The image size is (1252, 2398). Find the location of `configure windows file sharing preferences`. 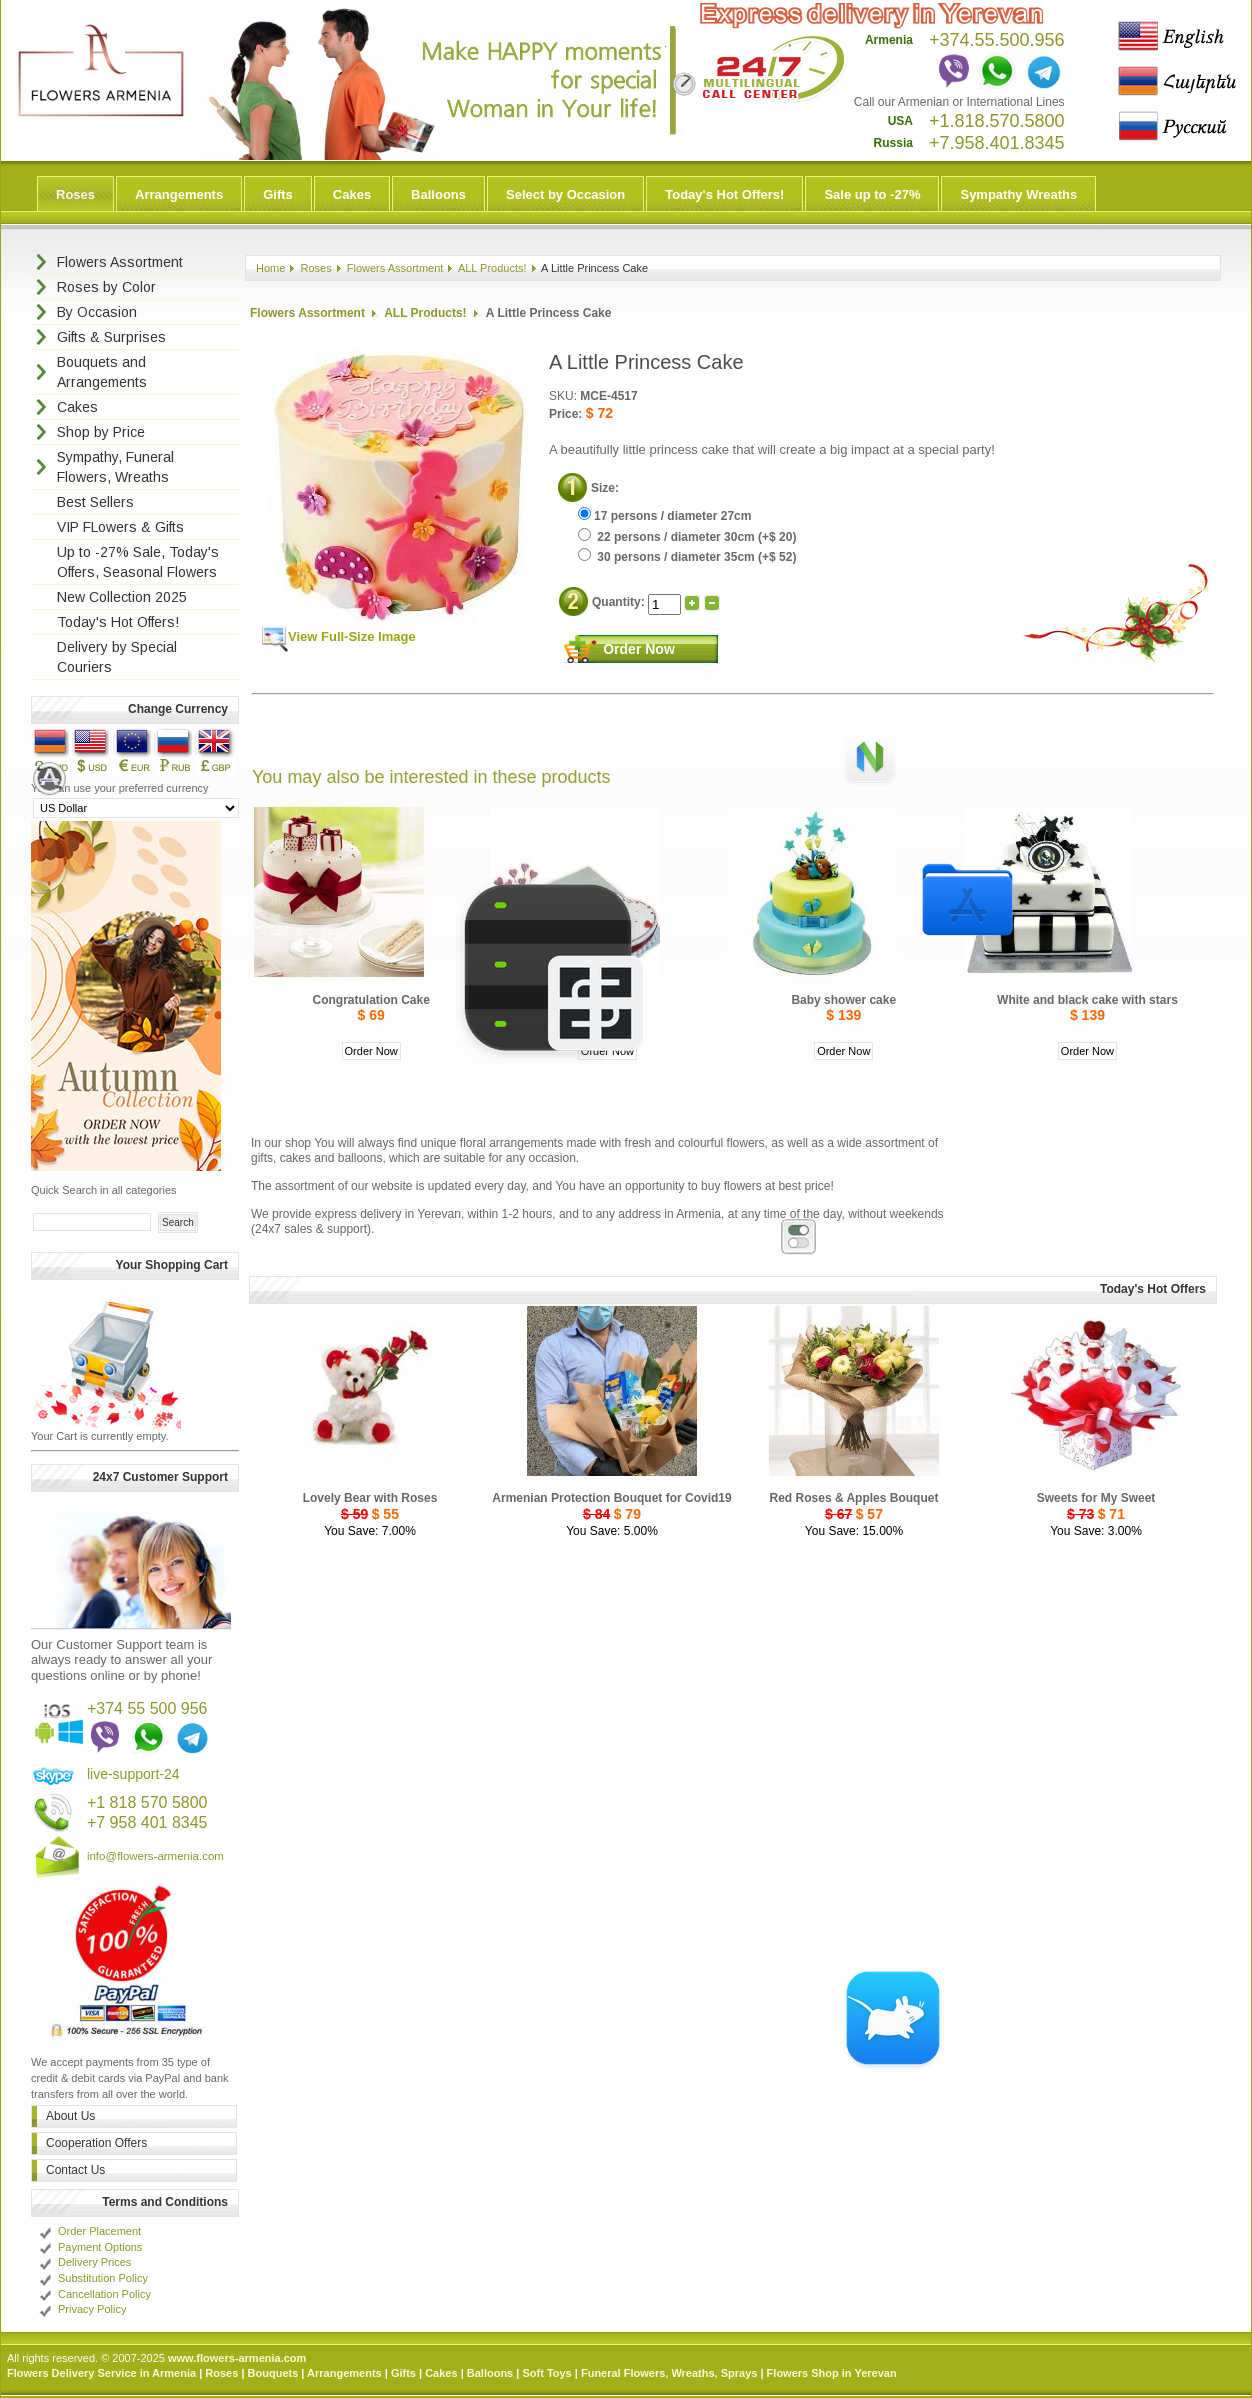

configure windows file sharing preferences is located at coordinates (549, 970).